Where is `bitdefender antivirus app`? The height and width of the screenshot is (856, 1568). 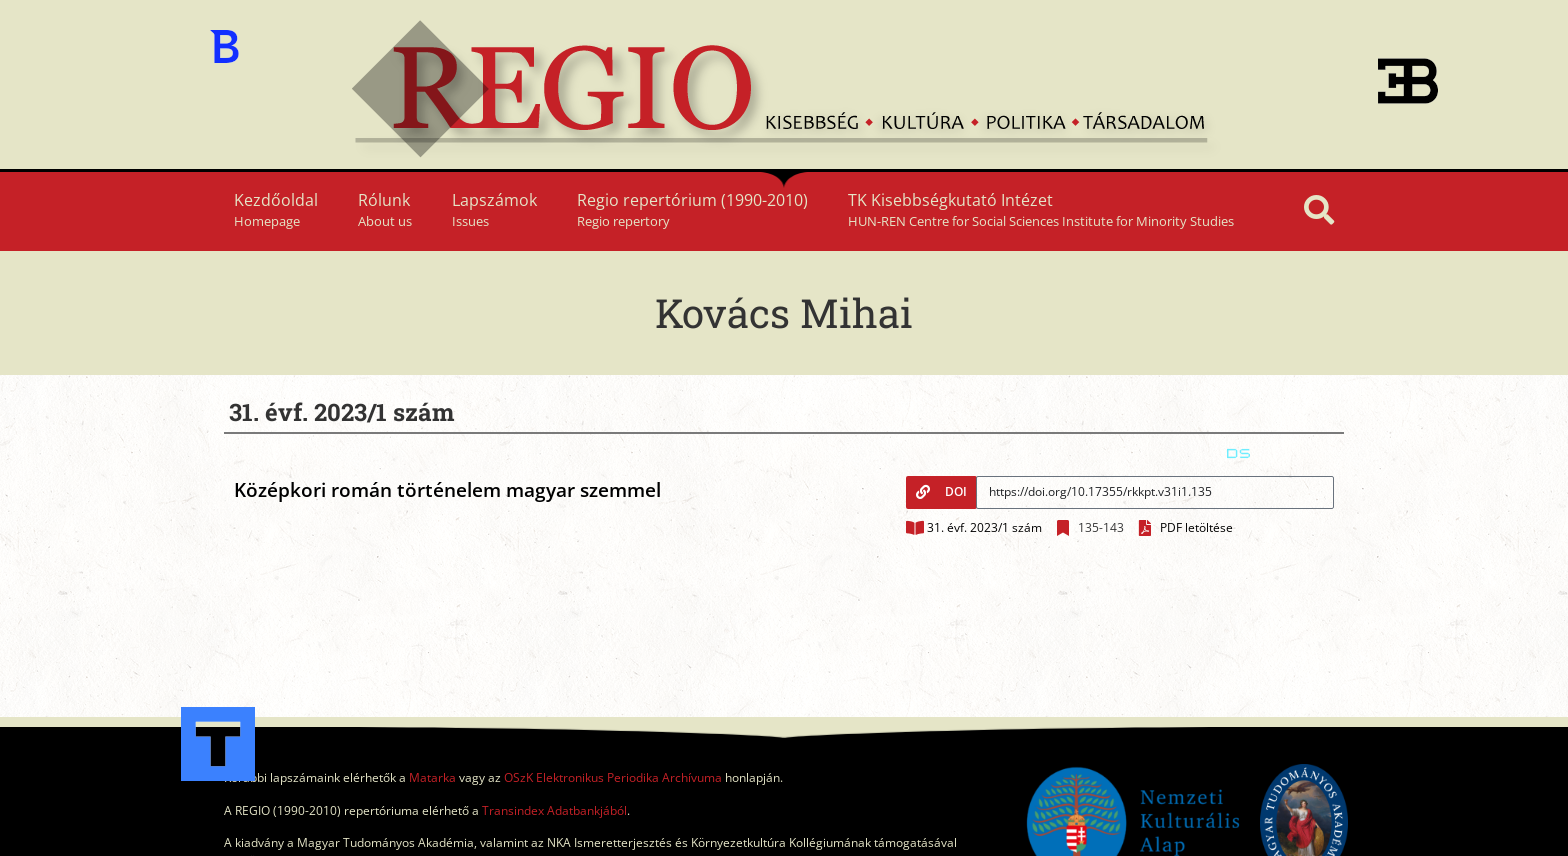
bitdefender antivirus app is located at coordinates (224, 46).